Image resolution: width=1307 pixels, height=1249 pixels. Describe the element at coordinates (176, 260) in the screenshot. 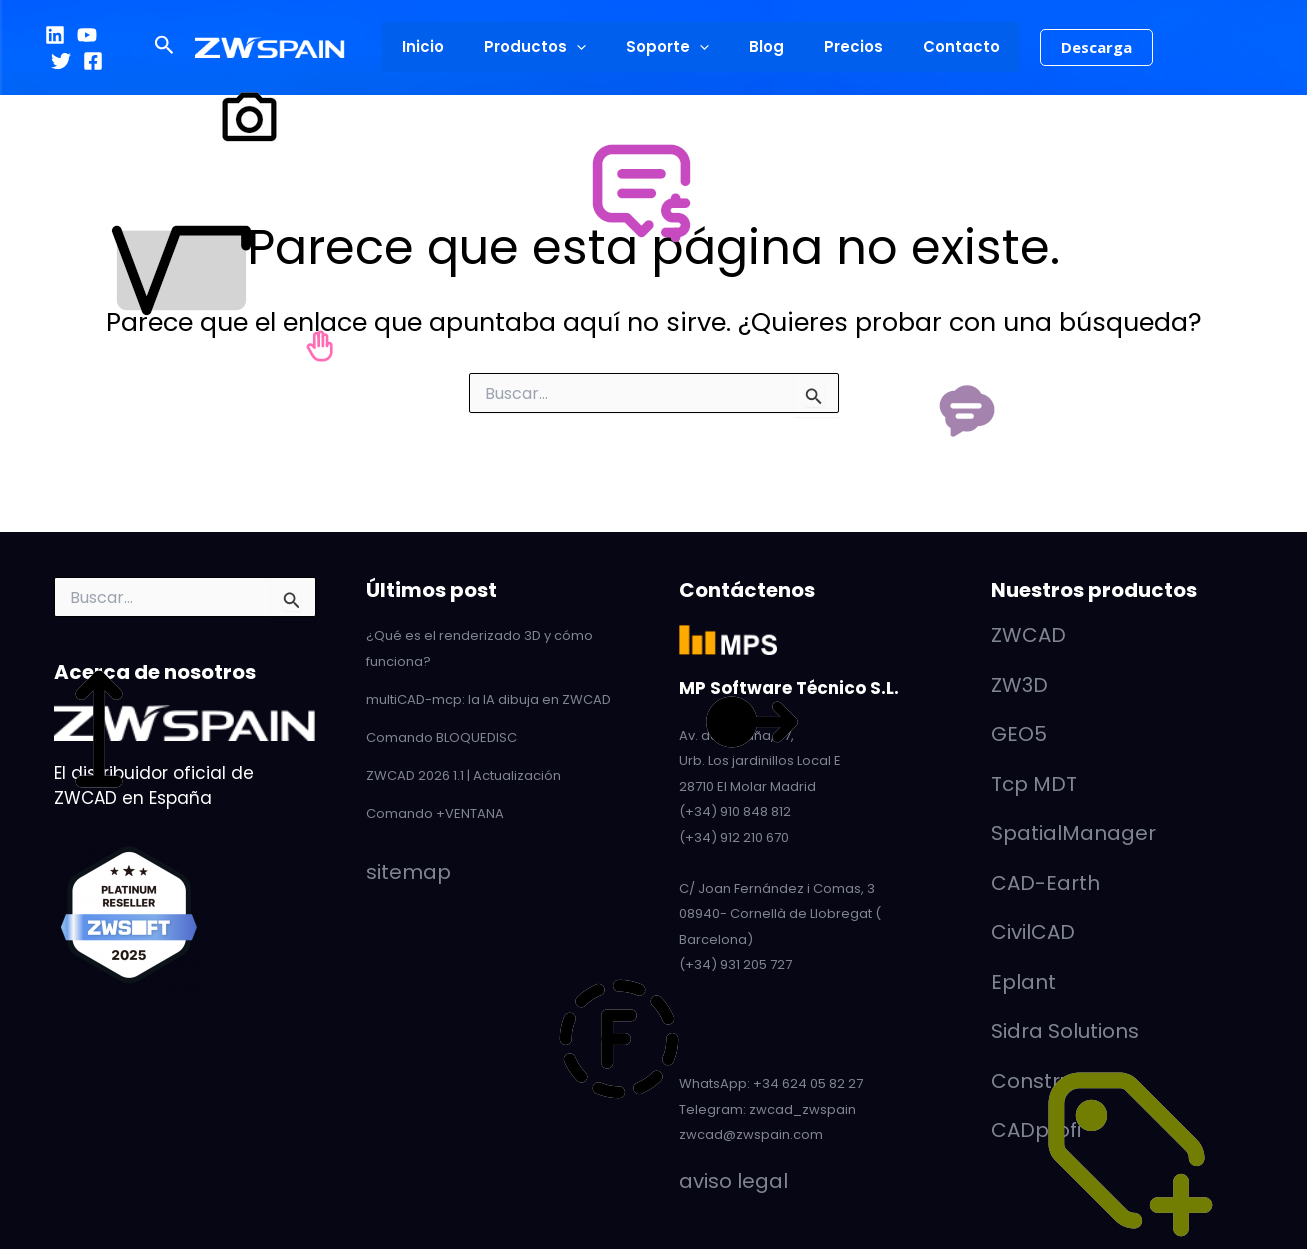

I see `calculate square root` at that location.